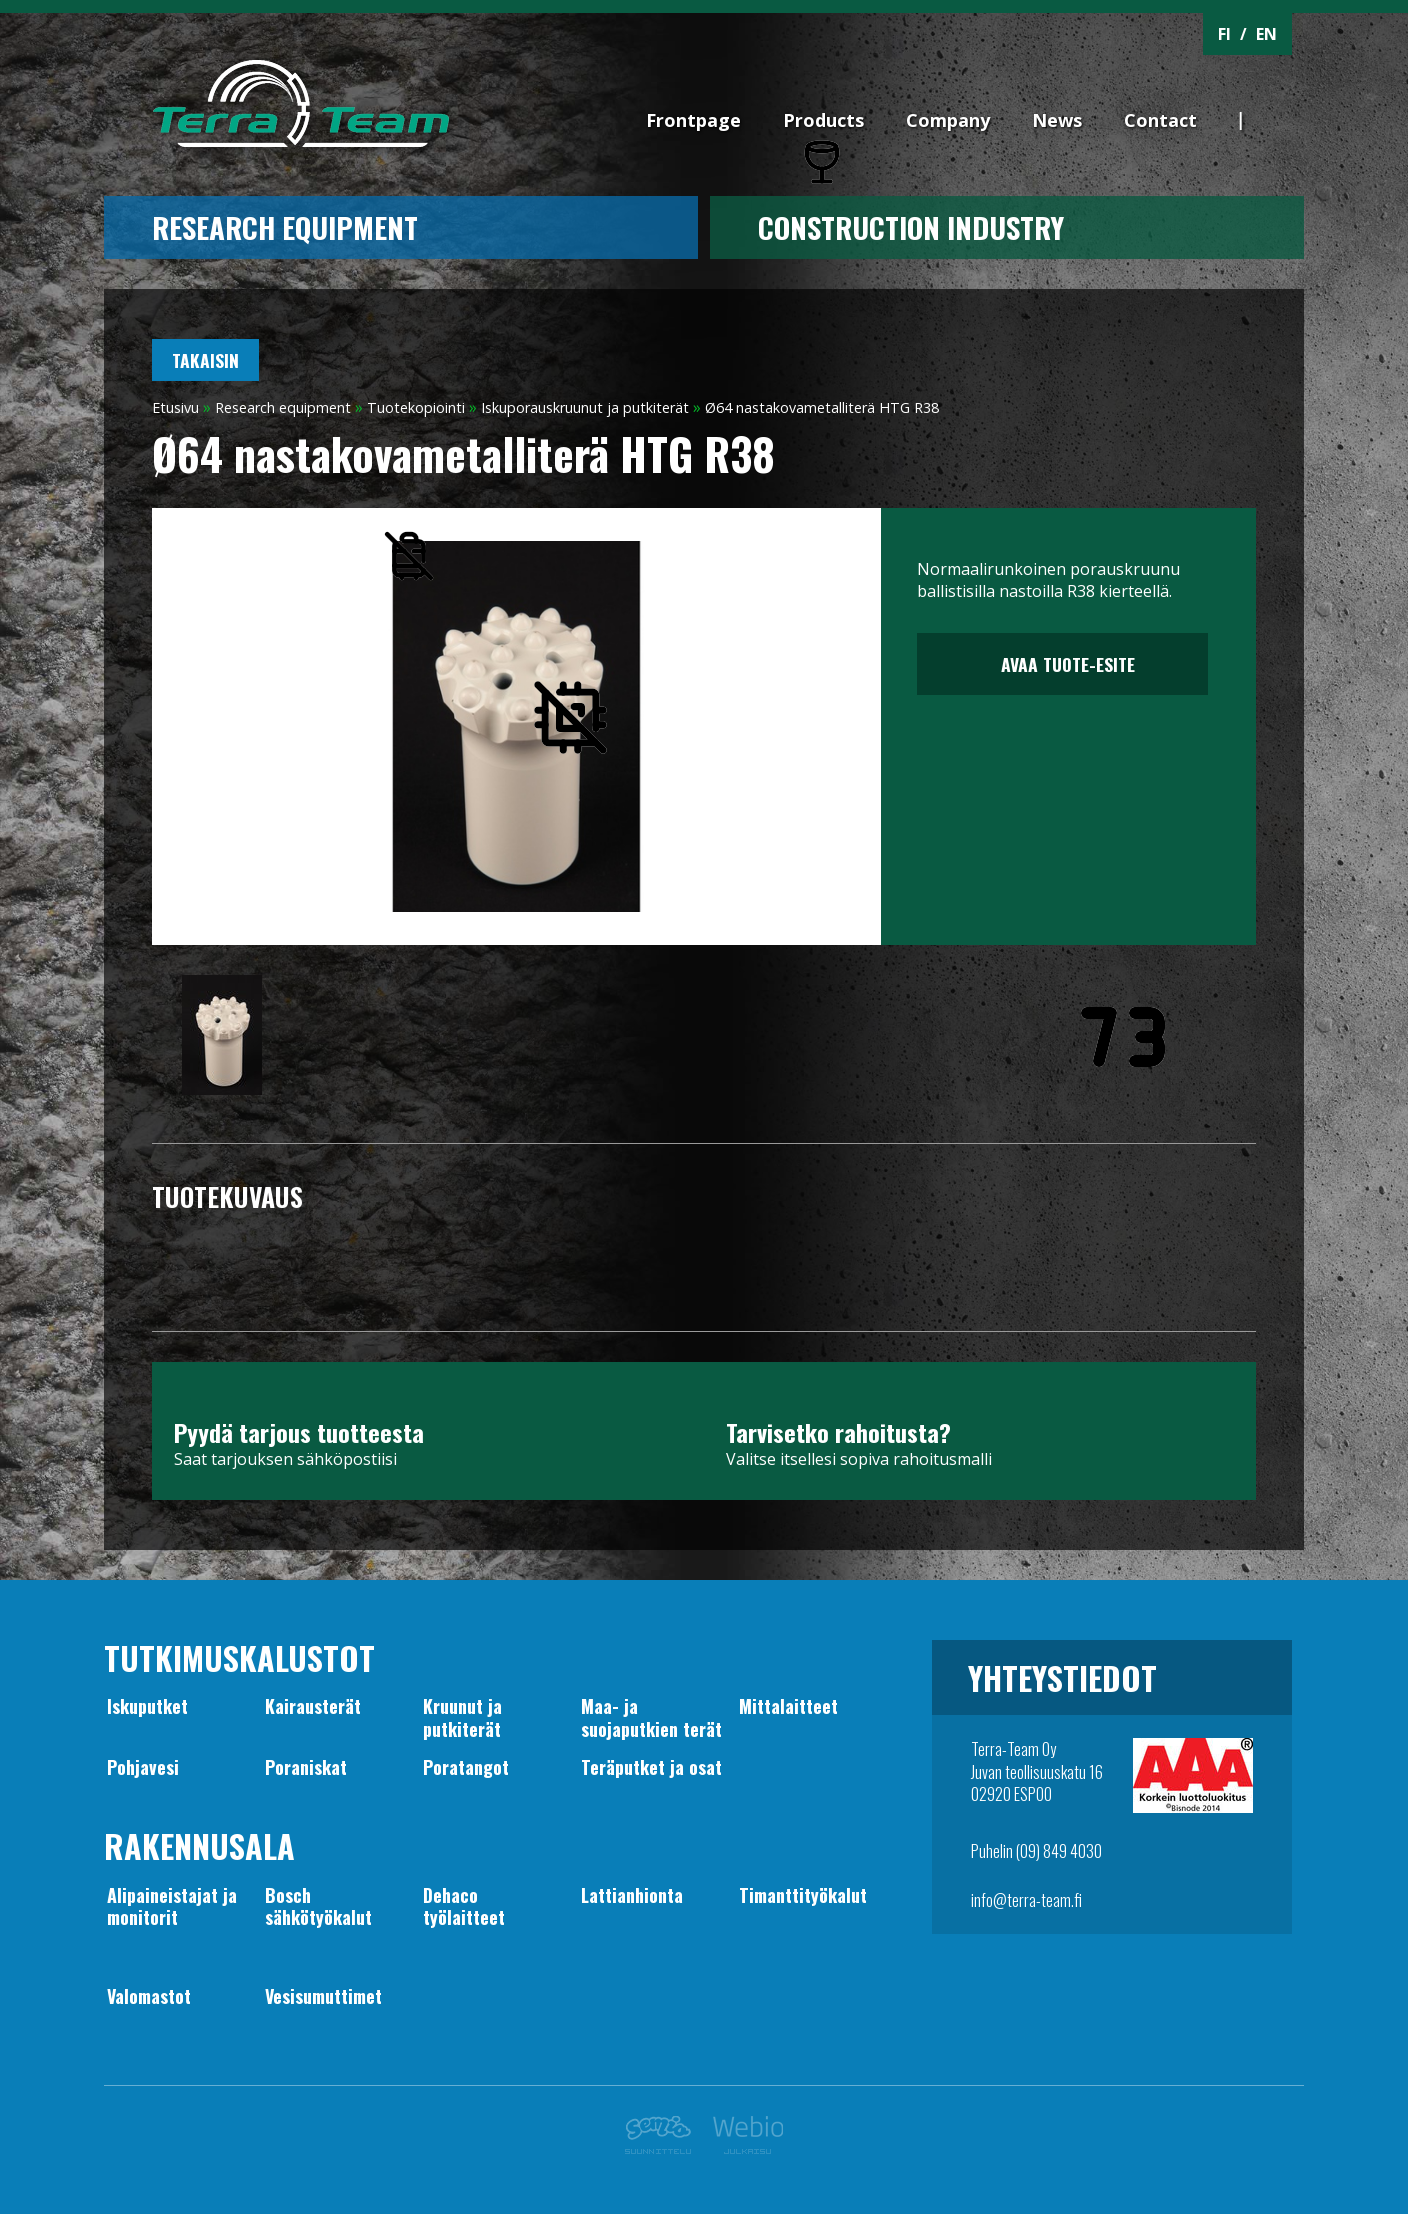  I want to click on indicates processor or CPU is disabled, so click(570, 717).